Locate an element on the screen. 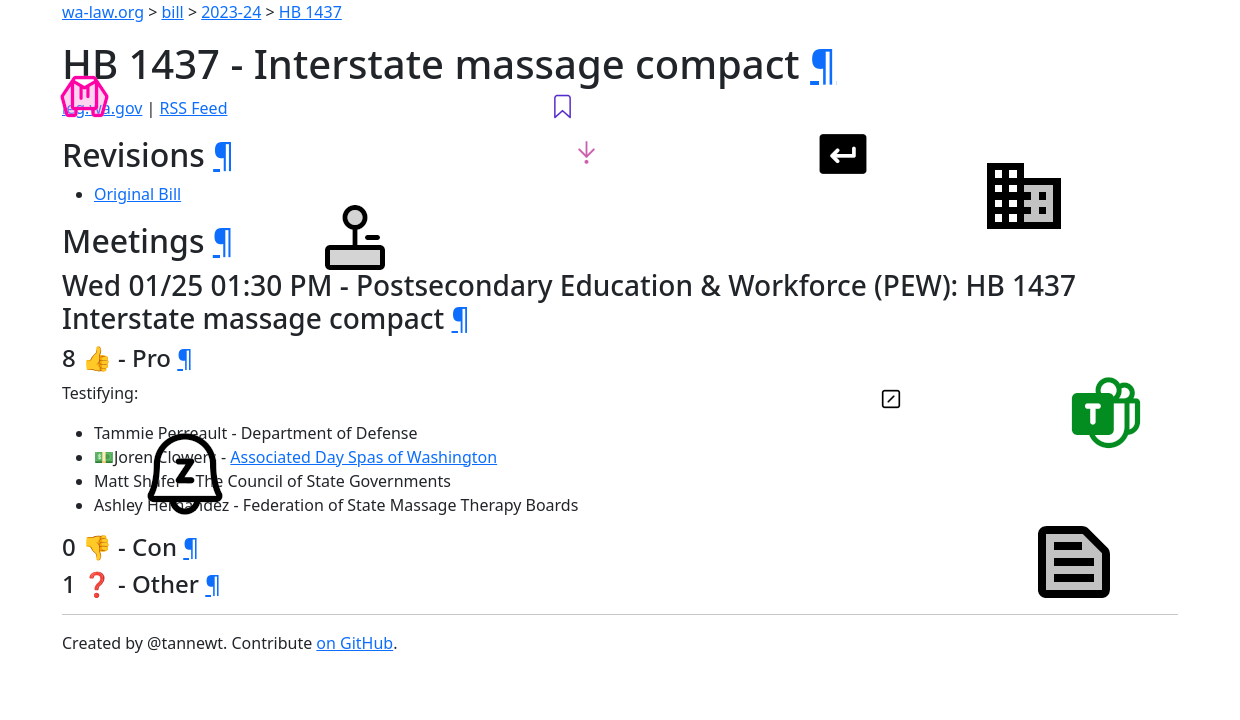  indicates a blocked or prohibited action is located at coordinates (891, 399).